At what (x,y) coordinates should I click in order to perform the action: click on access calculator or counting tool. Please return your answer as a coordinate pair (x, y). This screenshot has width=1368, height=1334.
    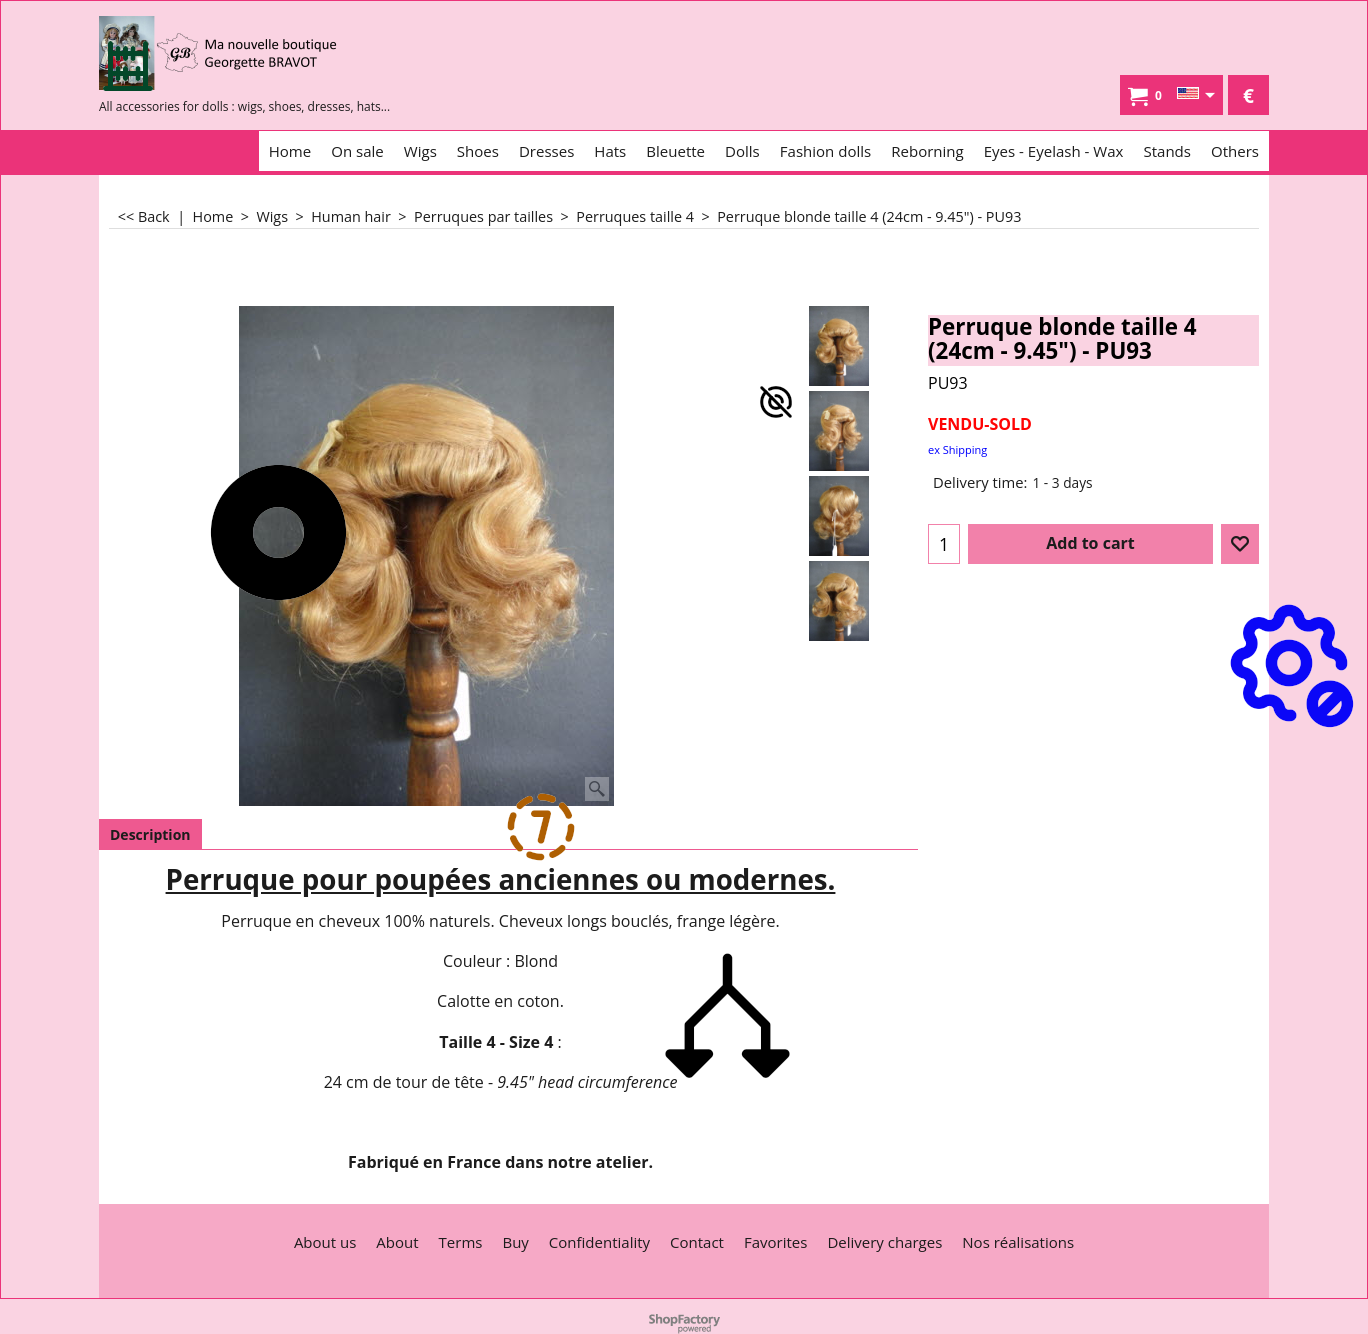
    Looking at the image, I should click on (128, 66).